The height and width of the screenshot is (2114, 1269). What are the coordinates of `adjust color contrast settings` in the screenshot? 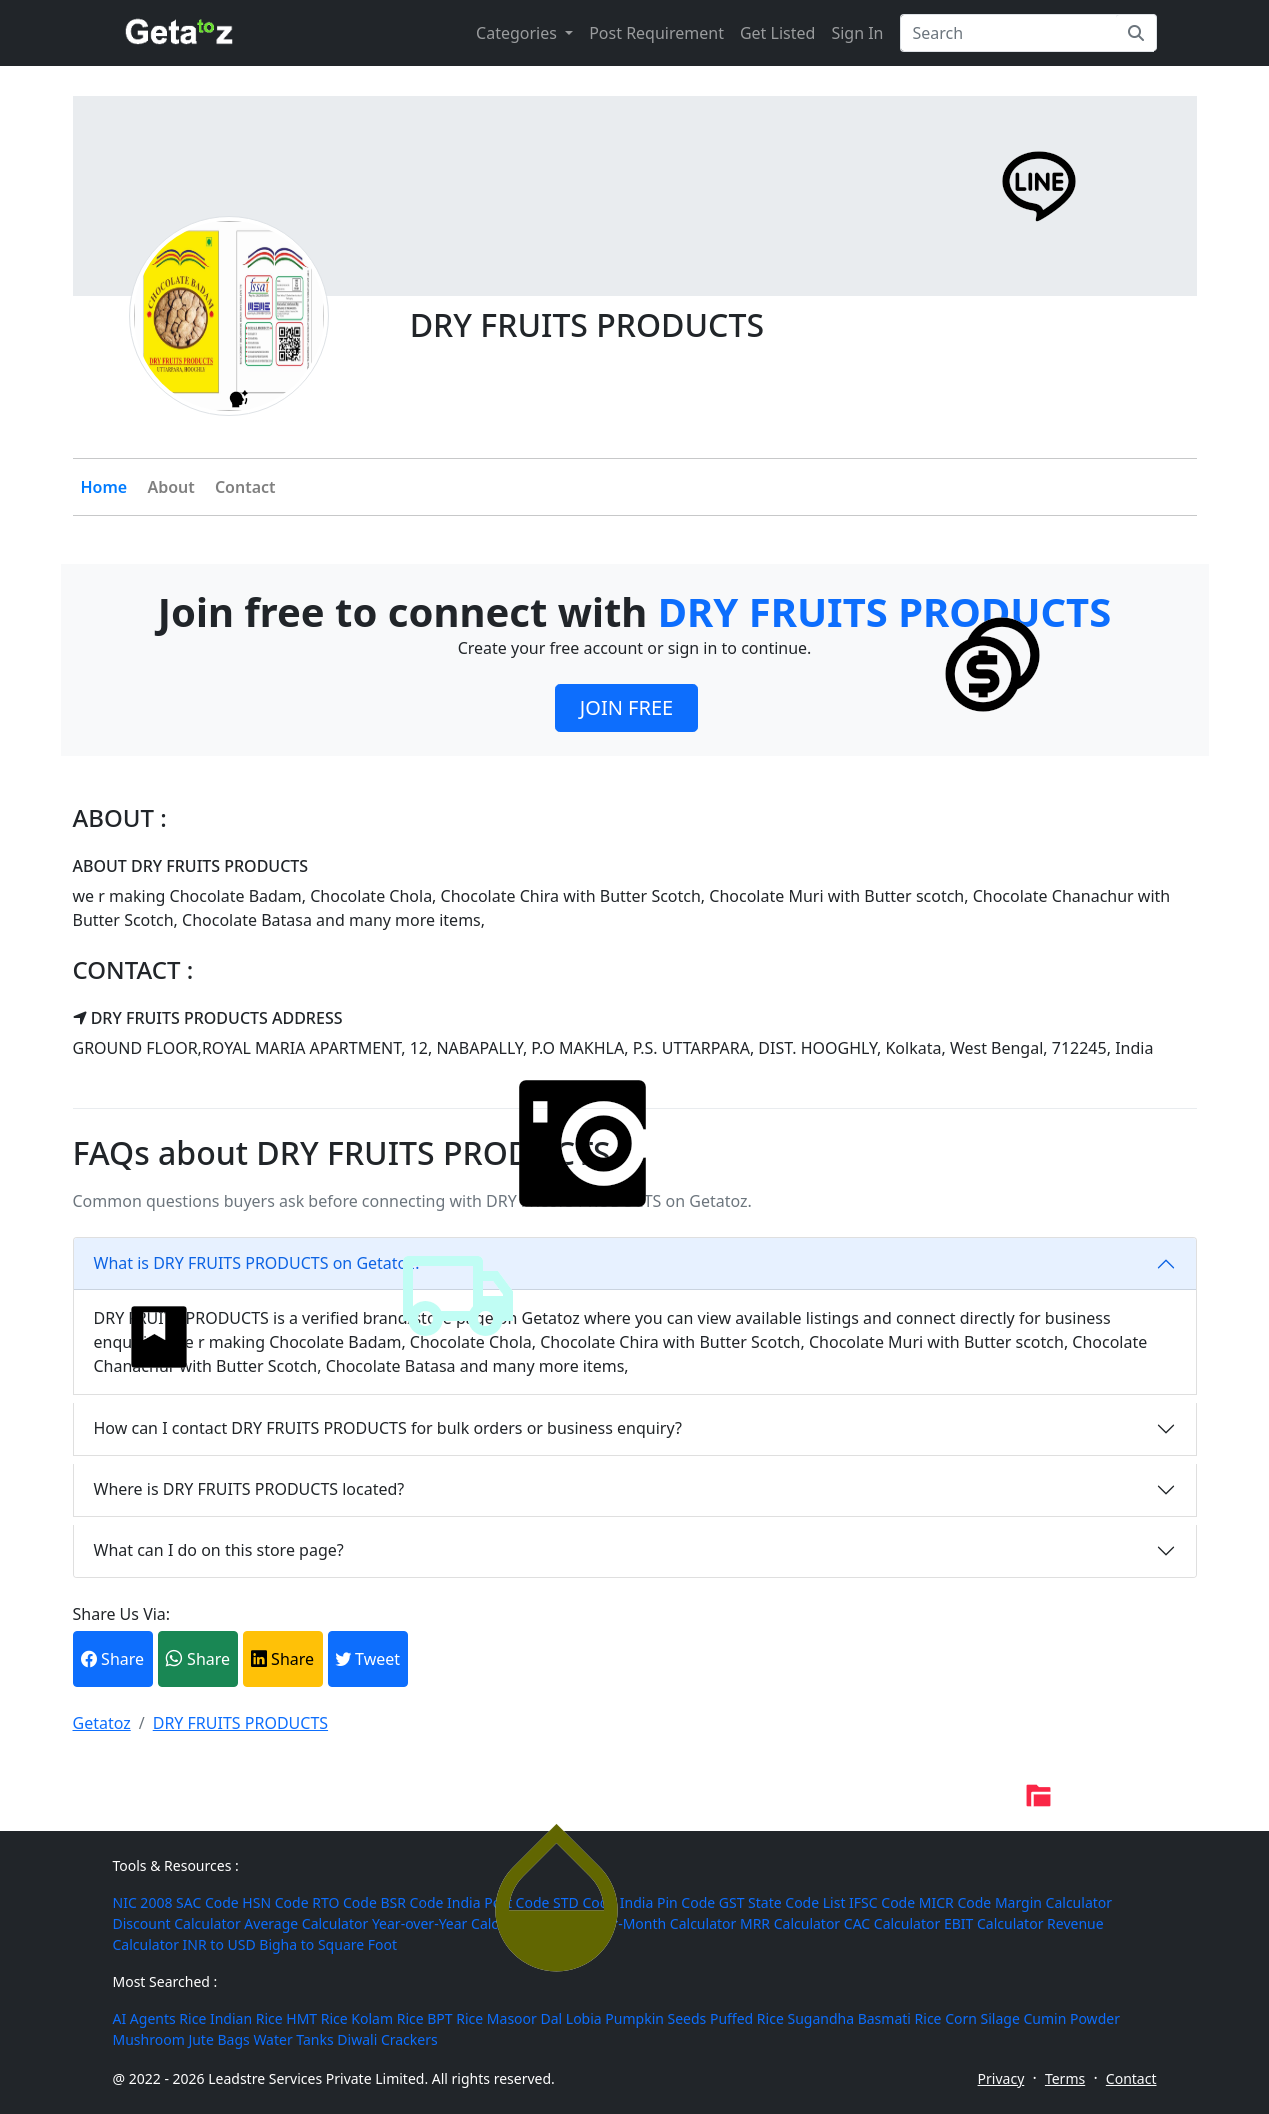 It's located at (556, 1903).